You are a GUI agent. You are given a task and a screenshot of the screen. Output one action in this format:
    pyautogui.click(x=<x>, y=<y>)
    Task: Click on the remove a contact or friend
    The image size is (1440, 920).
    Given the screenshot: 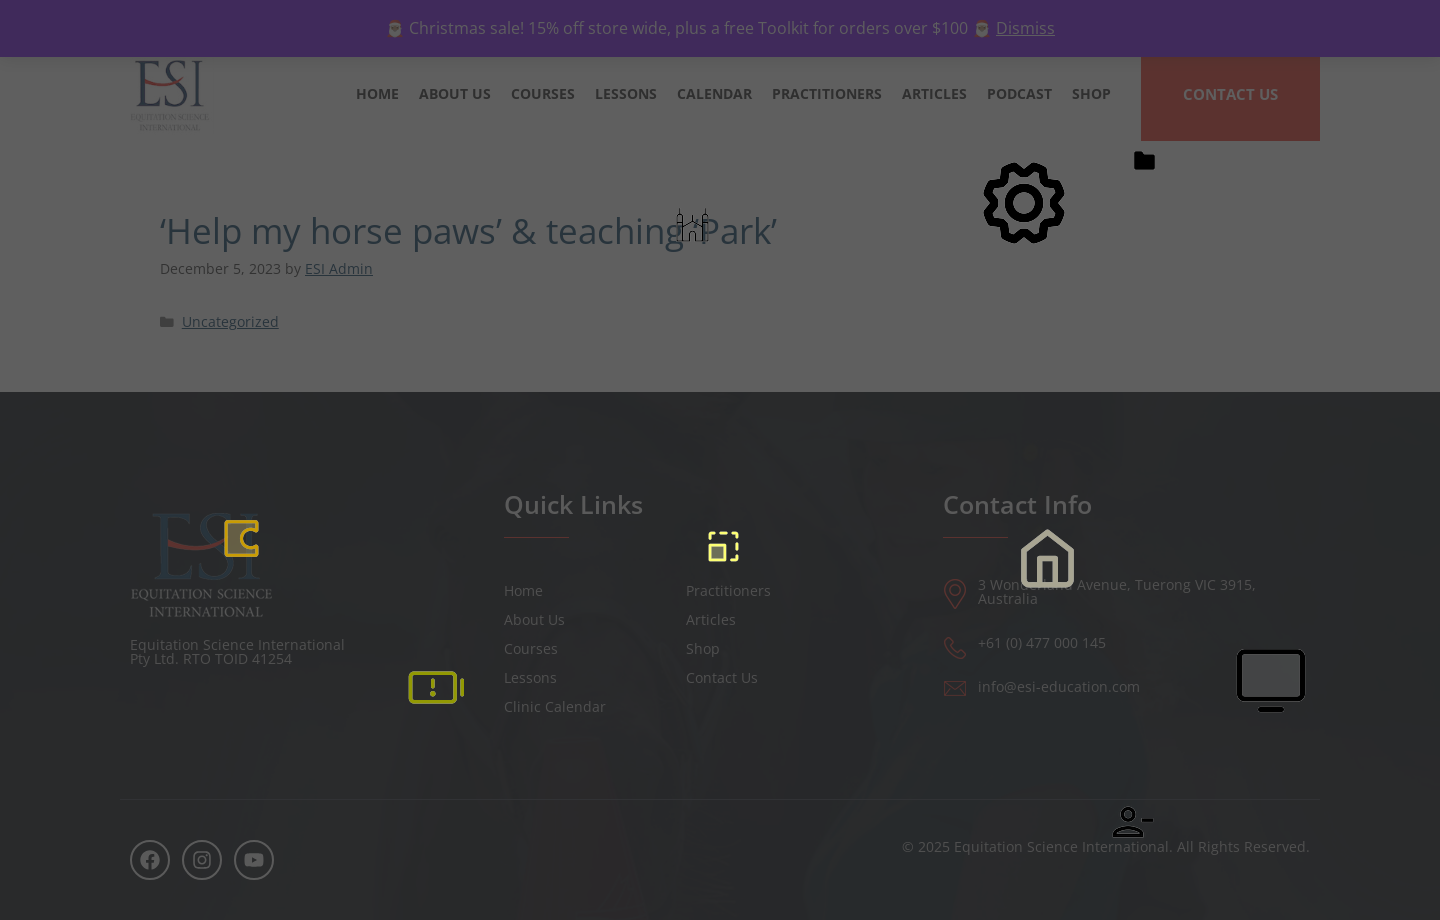 What is the action you would take?
    pyautogui.click(x=1132, y=822)
    